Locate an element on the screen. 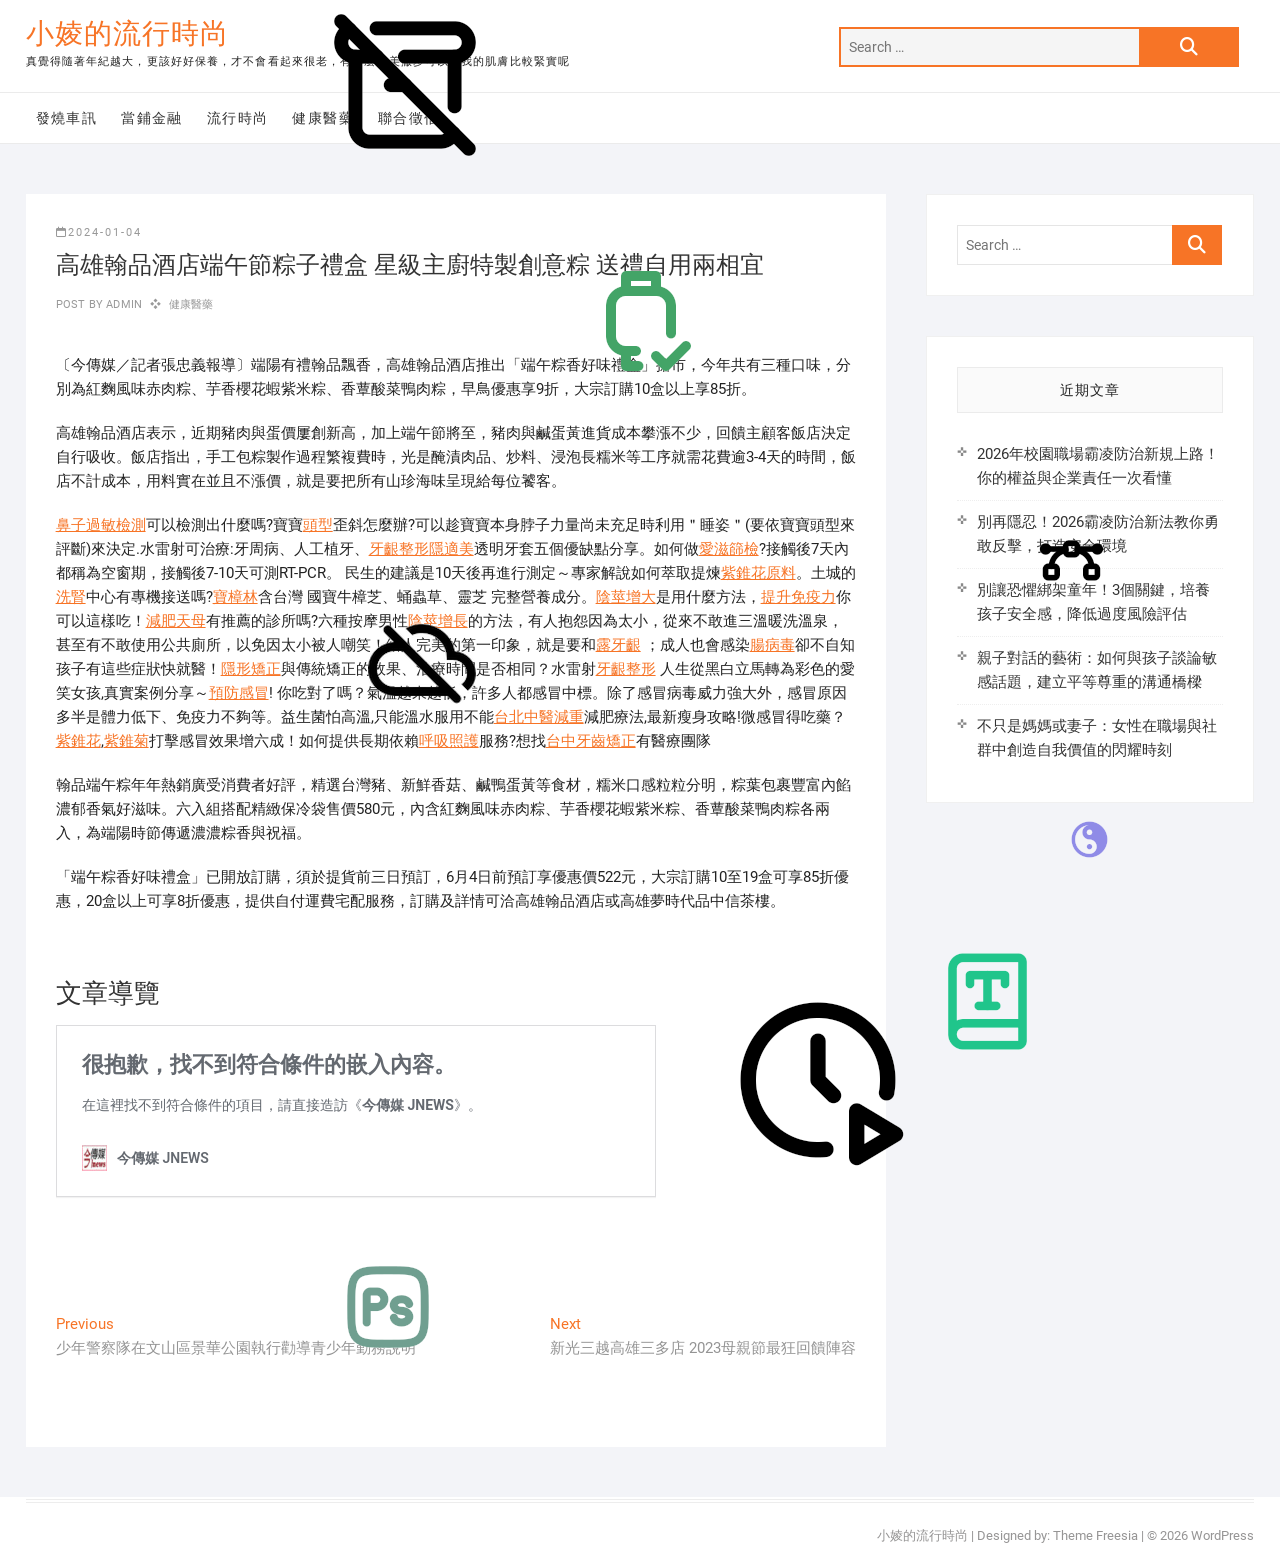 The width and height of the screenshot is (1280, 1564). access text formatting options is located at coordinates (987, 1001).